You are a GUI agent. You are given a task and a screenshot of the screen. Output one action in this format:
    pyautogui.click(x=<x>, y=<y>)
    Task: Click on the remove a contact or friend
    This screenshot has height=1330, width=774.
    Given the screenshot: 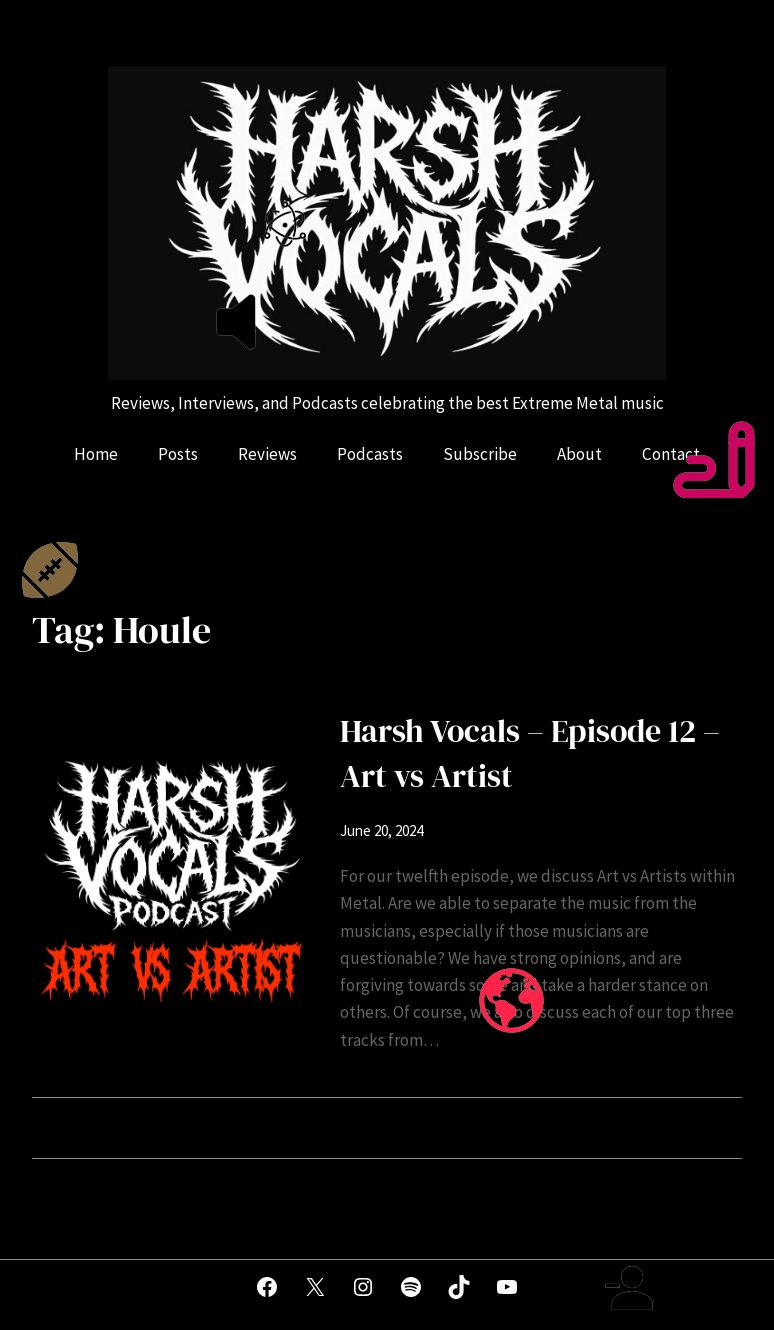 What is the action you would take?
    pyautogui.click(x=629, y=1288)
    